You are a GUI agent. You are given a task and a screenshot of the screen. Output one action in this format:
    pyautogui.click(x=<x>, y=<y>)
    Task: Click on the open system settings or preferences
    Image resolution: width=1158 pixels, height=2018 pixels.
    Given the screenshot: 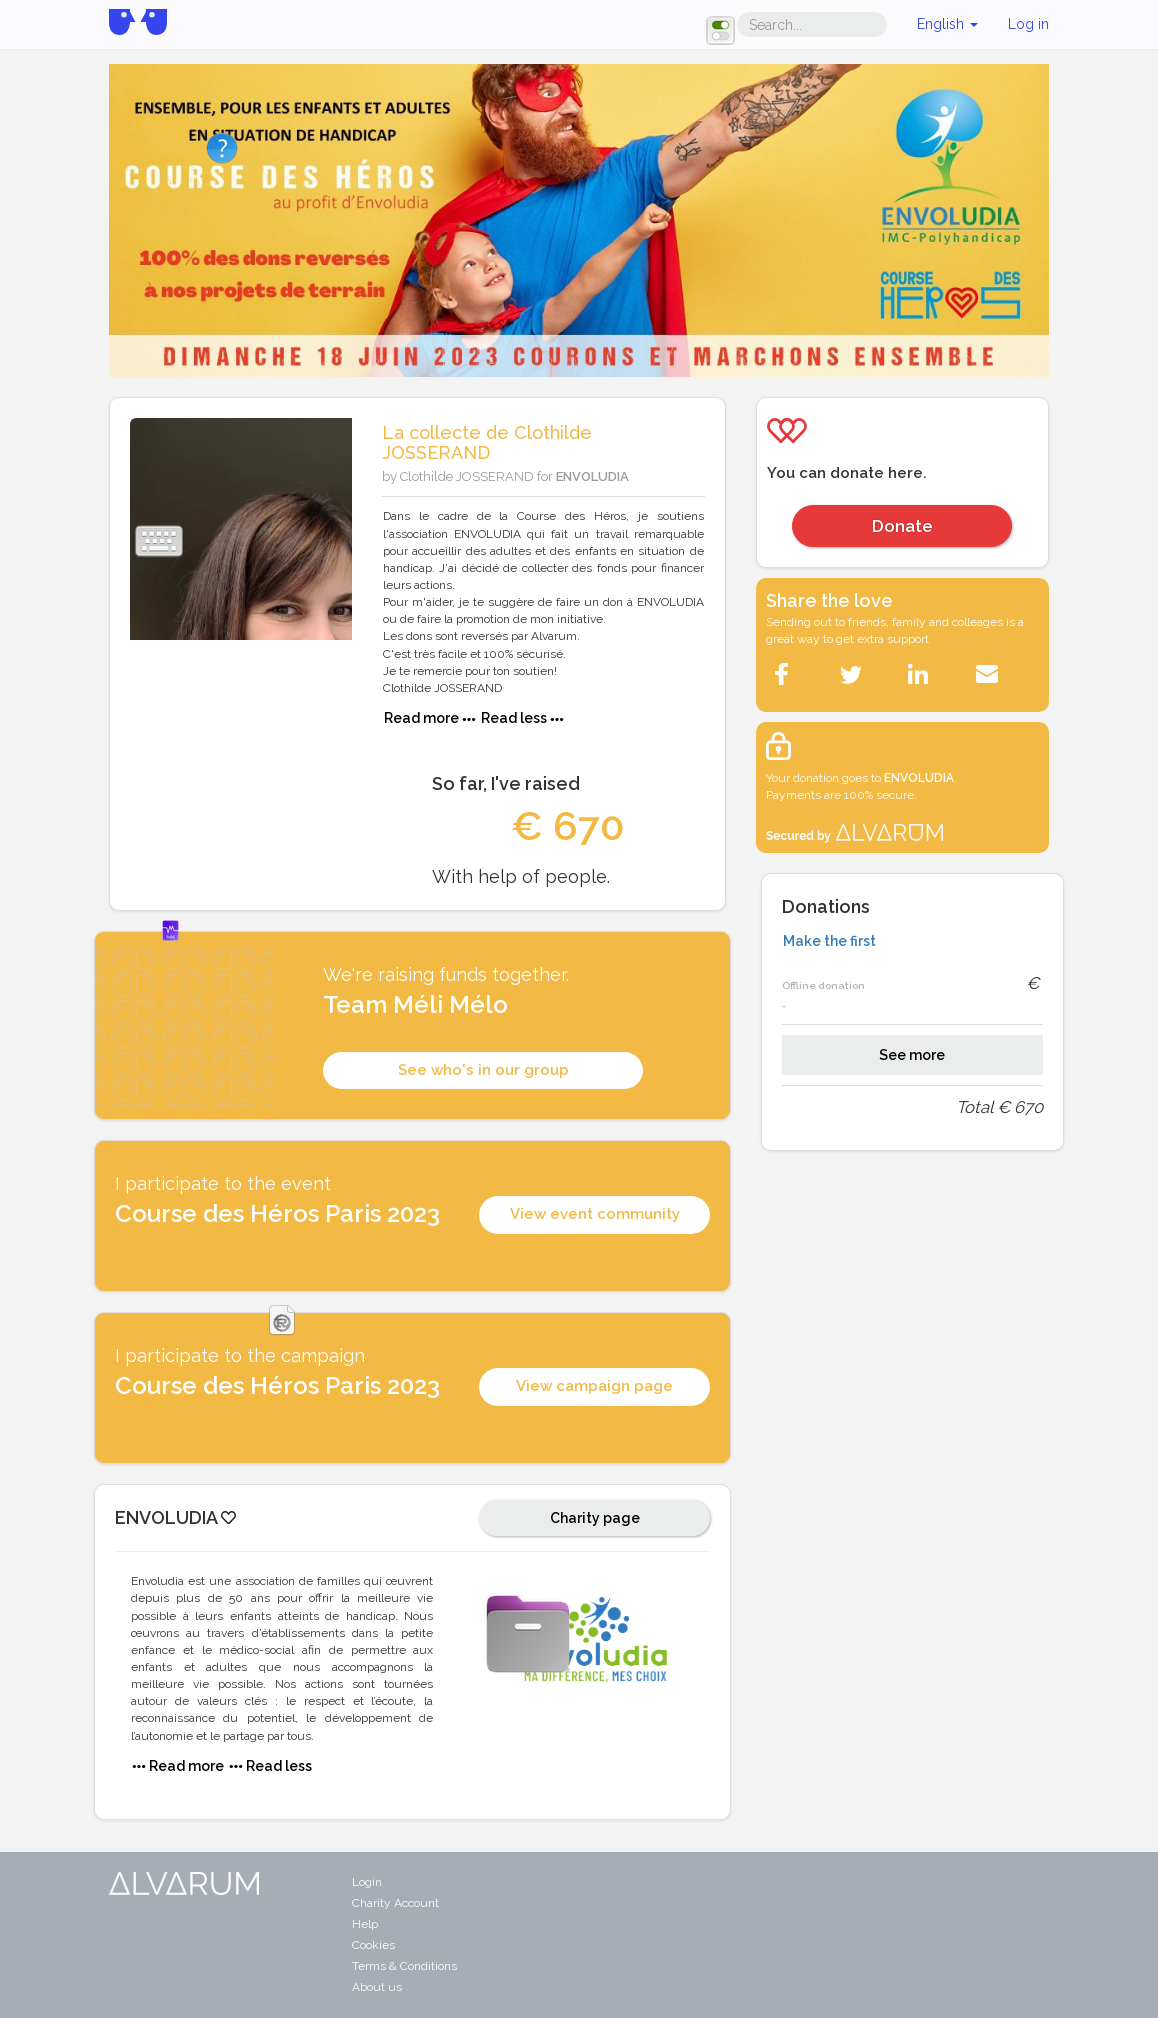 What is the action you would take?
    pyautogui.click(x=720, y=30)
    